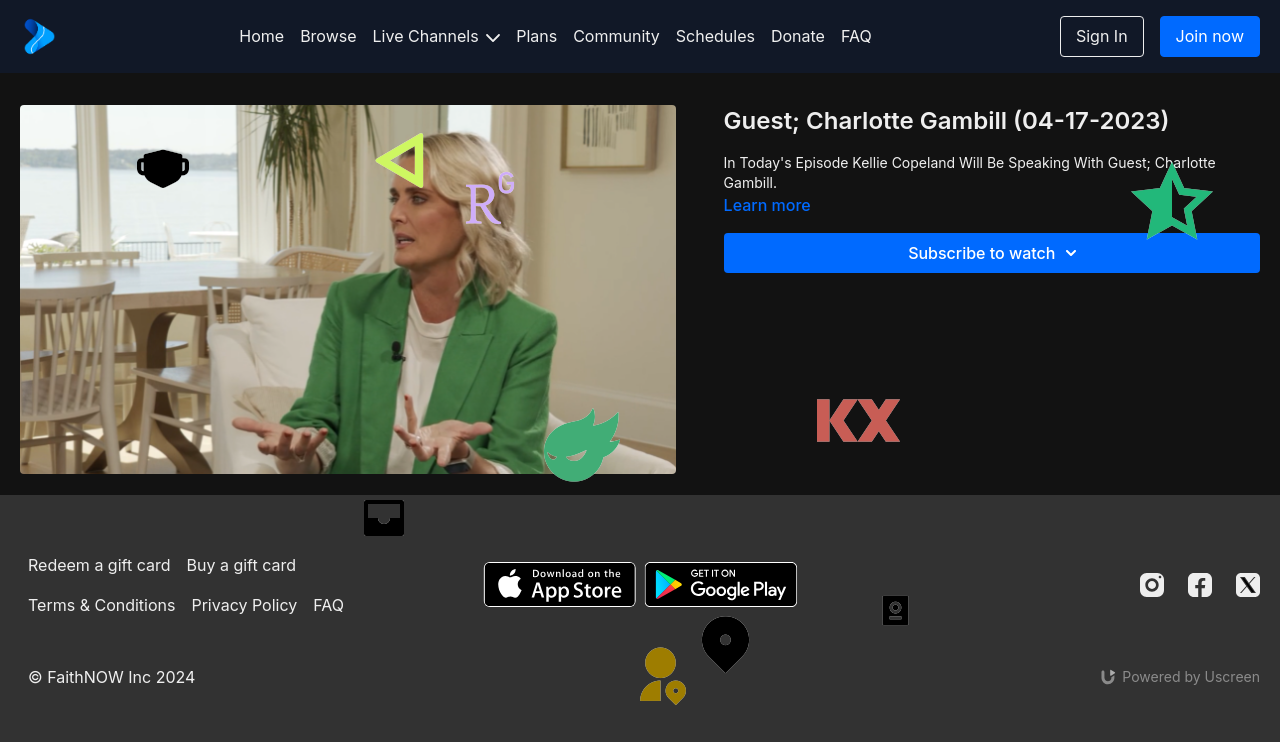 Image resolution: width=1280 pixels, height=742 pixels. What do you see at coordinates (163, 169) in the screenshot?
I see `health and safety guidelines indicator` at bounding box center [163, 169].